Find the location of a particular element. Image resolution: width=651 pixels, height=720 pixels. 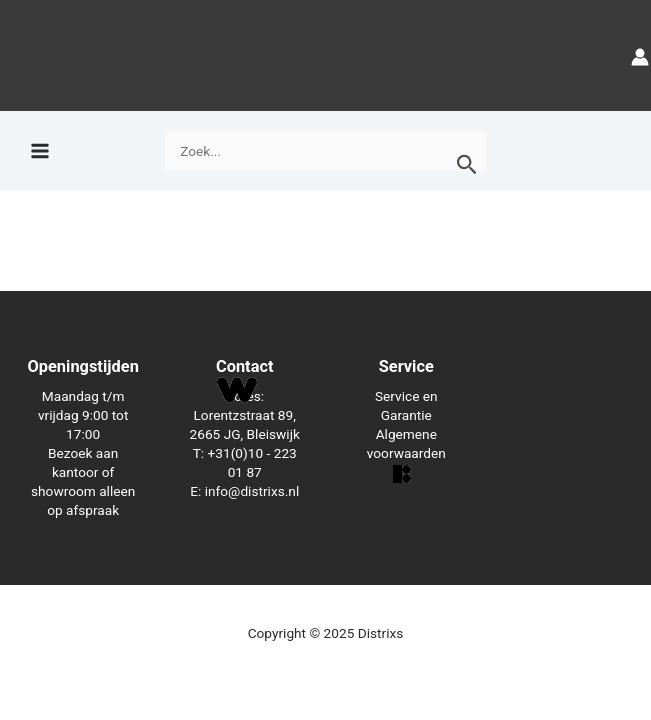

icons8 logo is located at coordinates (402, 474).